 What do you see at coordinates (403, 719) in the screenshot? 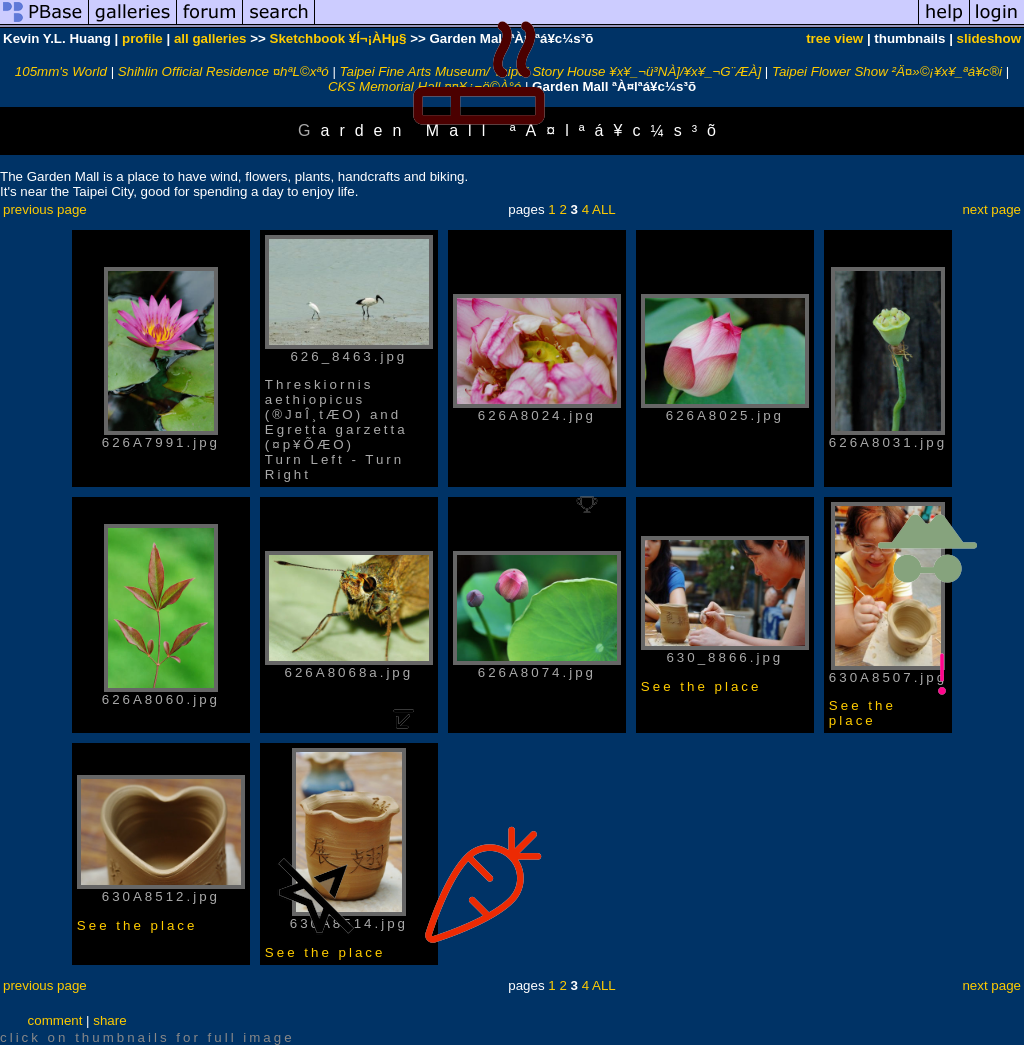
I see `move item to bottom-left corner` at bounding box center [403, 719].